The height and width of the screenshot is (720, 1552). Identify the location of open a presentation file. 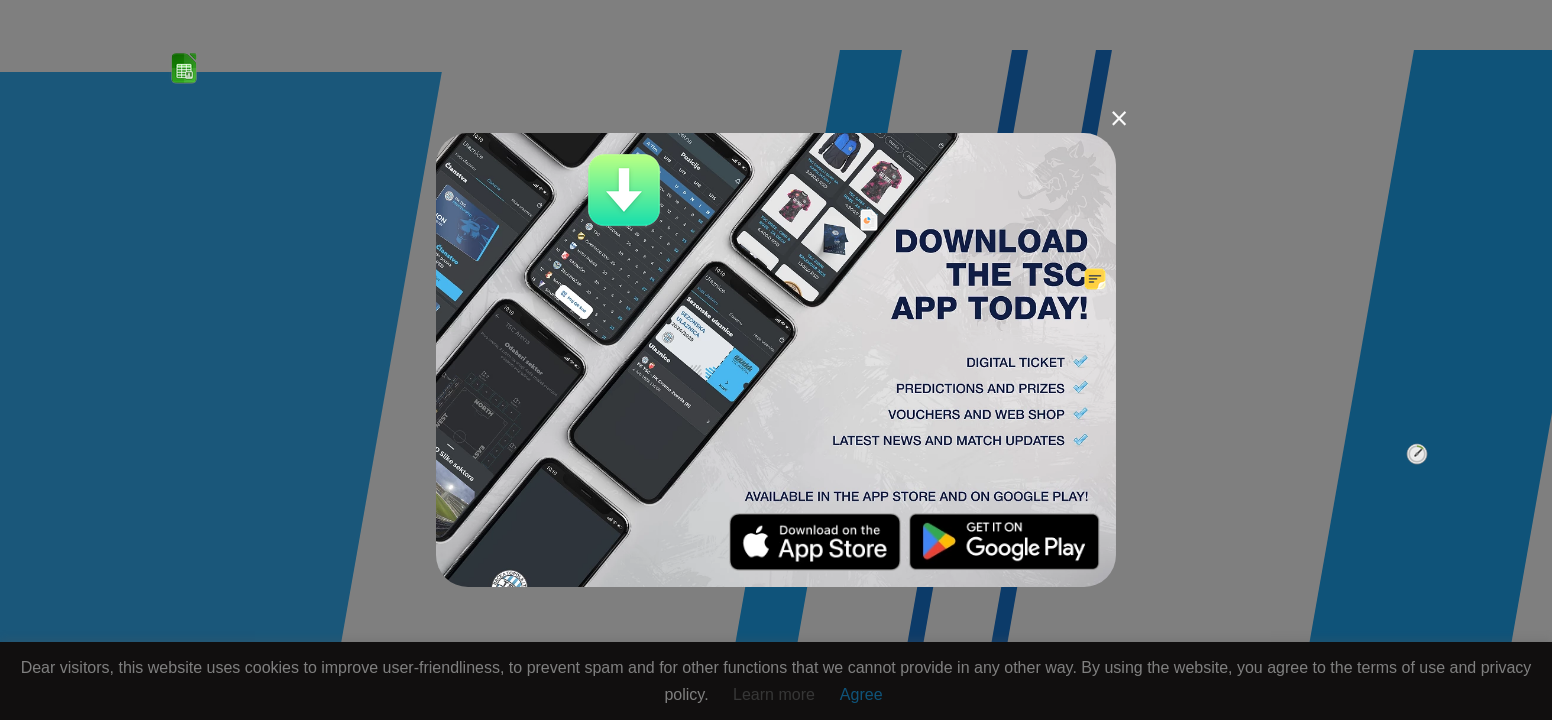
(869, 220).